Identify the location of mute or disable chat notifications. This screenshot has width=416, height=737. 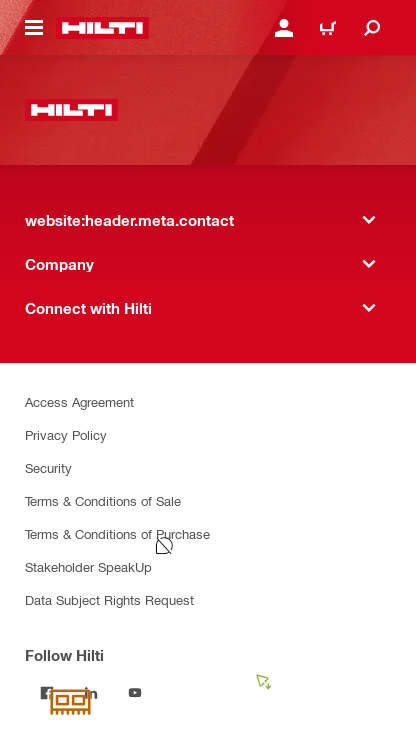
(164, 546).